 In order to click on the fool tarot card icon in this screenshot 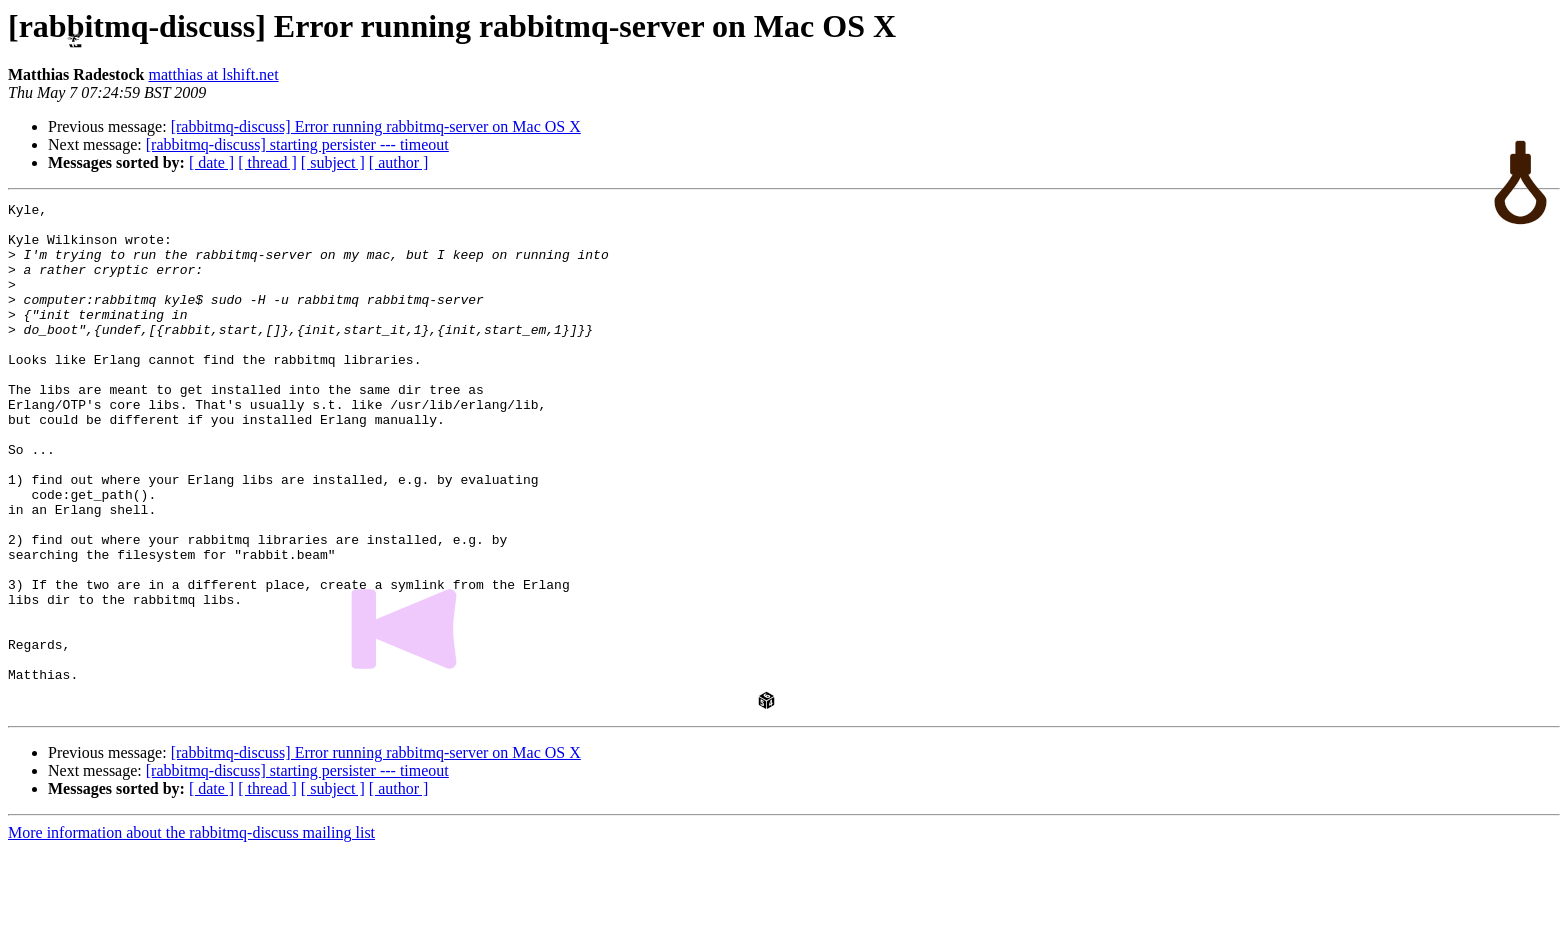, I will do `click(74, 40)`.